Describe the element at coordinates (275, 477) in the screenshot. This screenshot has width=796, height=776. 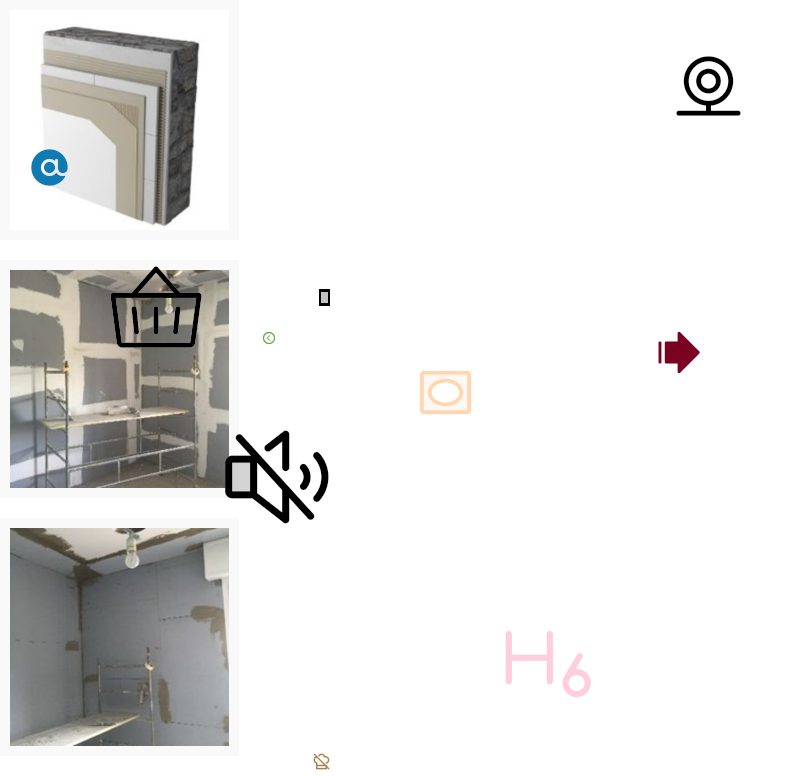
I see `mute audio or sound` at that location.